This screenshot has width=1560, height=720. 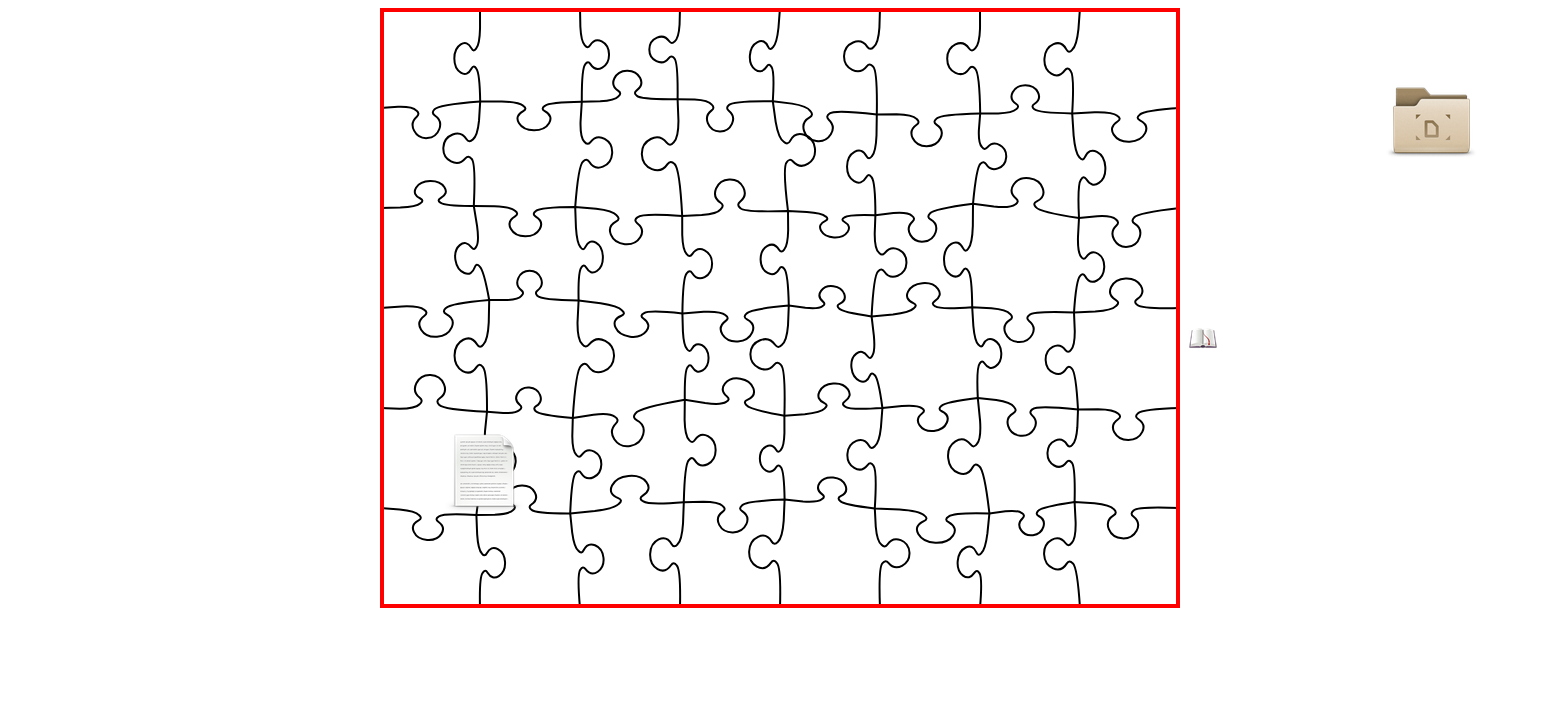 What do you see at coordinates (1431, 124) in the screenshot?
I see `access desktop folder contents` at bounding box center [1431, 124].